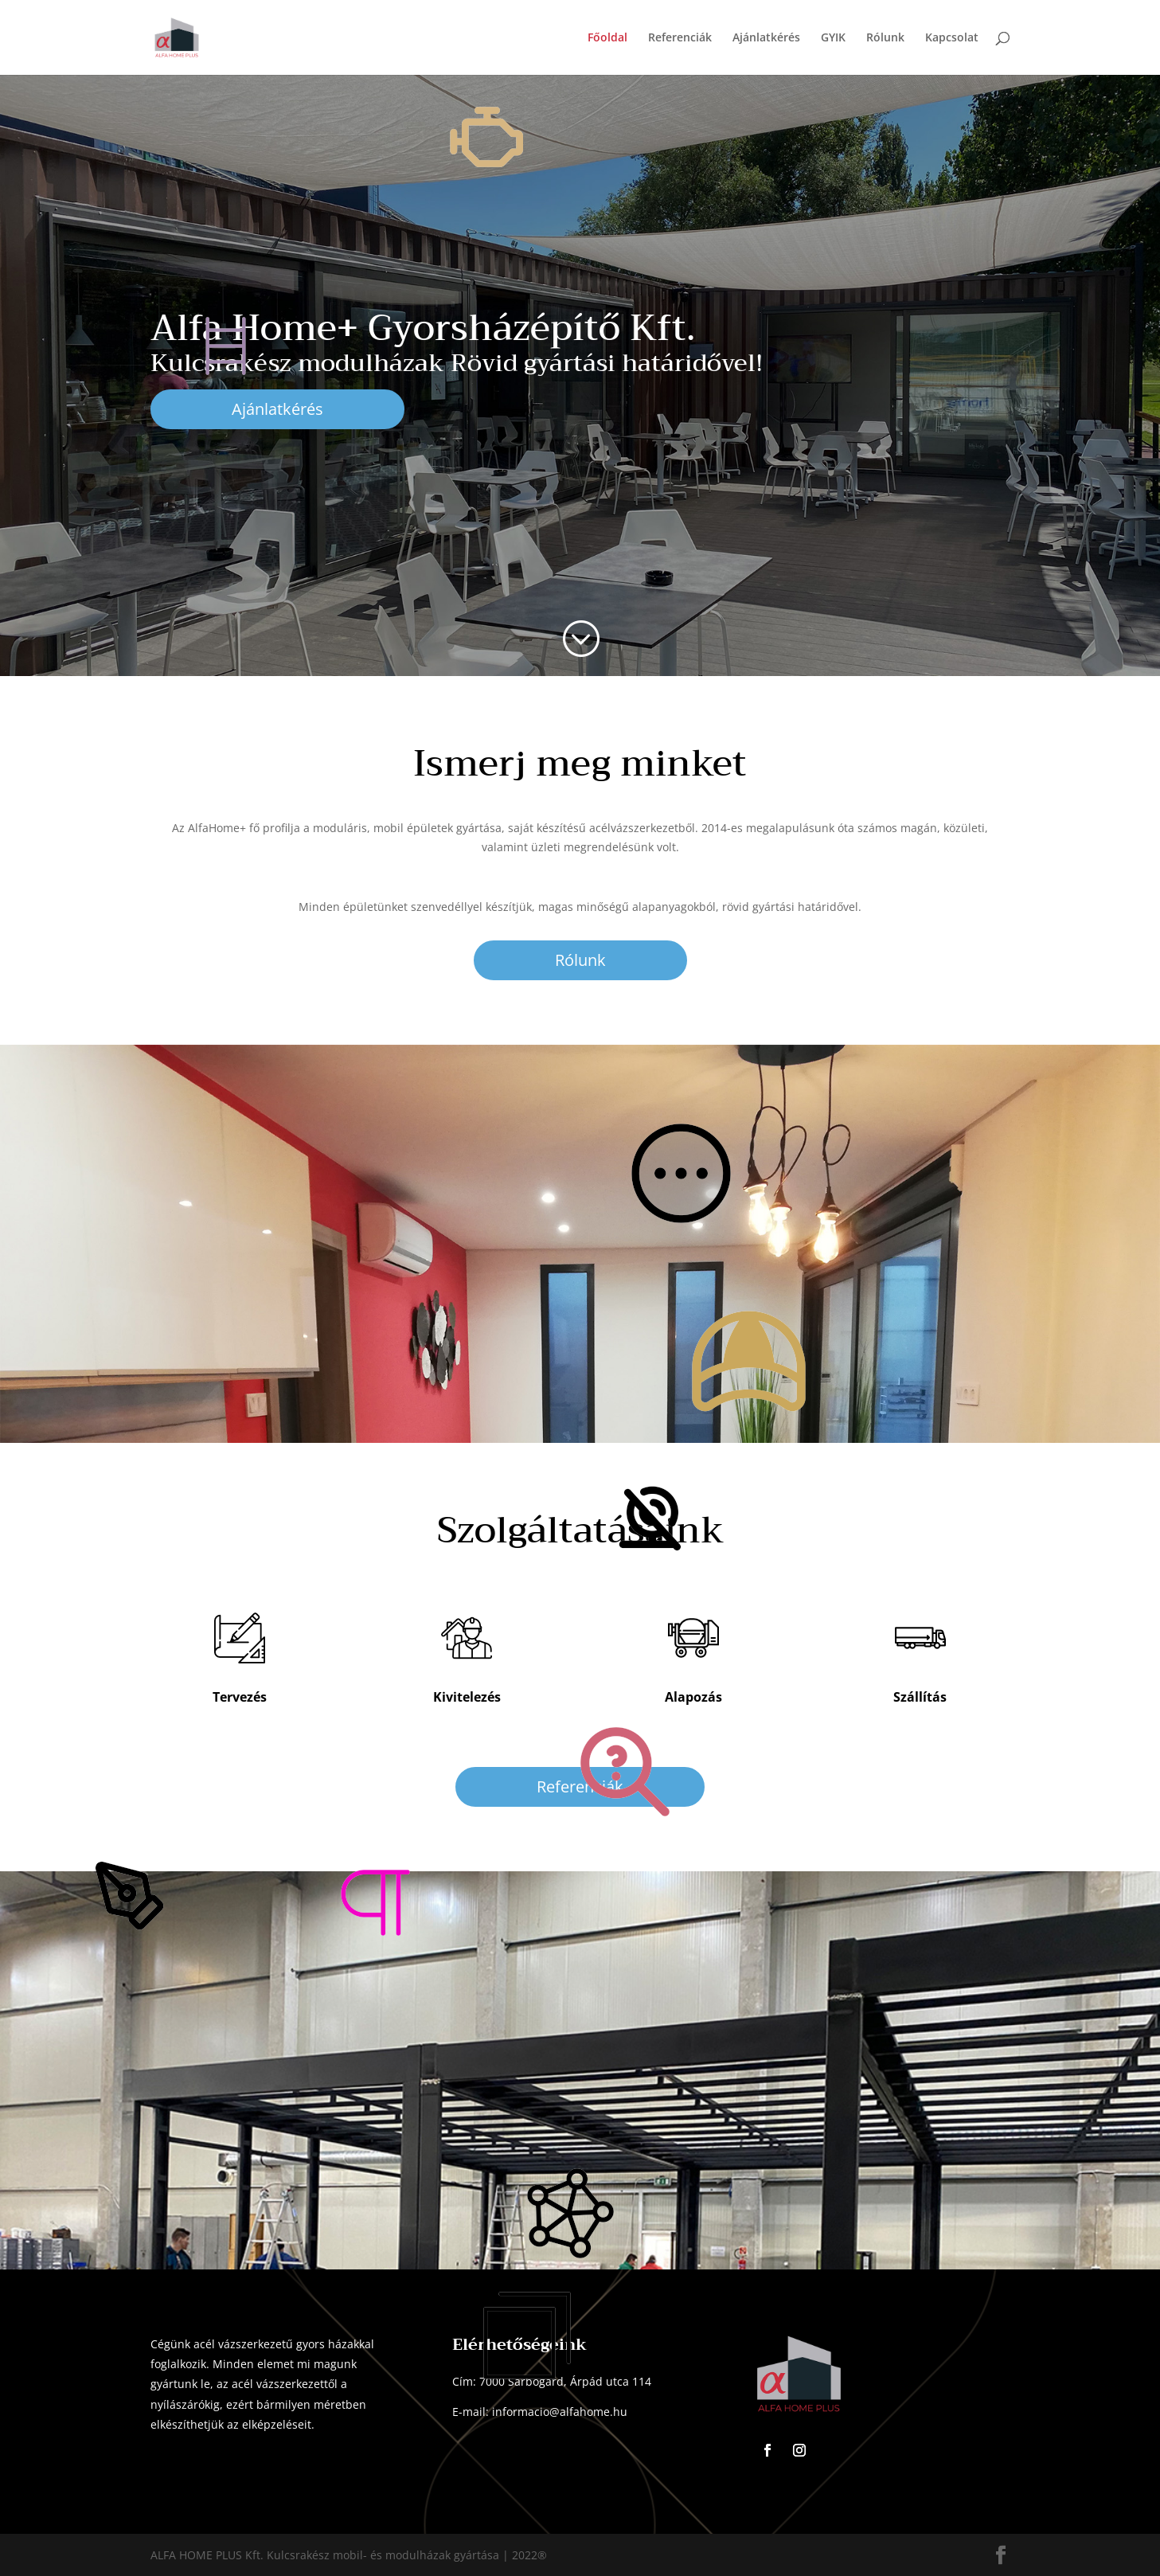  What do you see at coordinates (568, 2213) in the screenshot?
I see `connect to the fediverse network` at bounding box center [568, 2213].